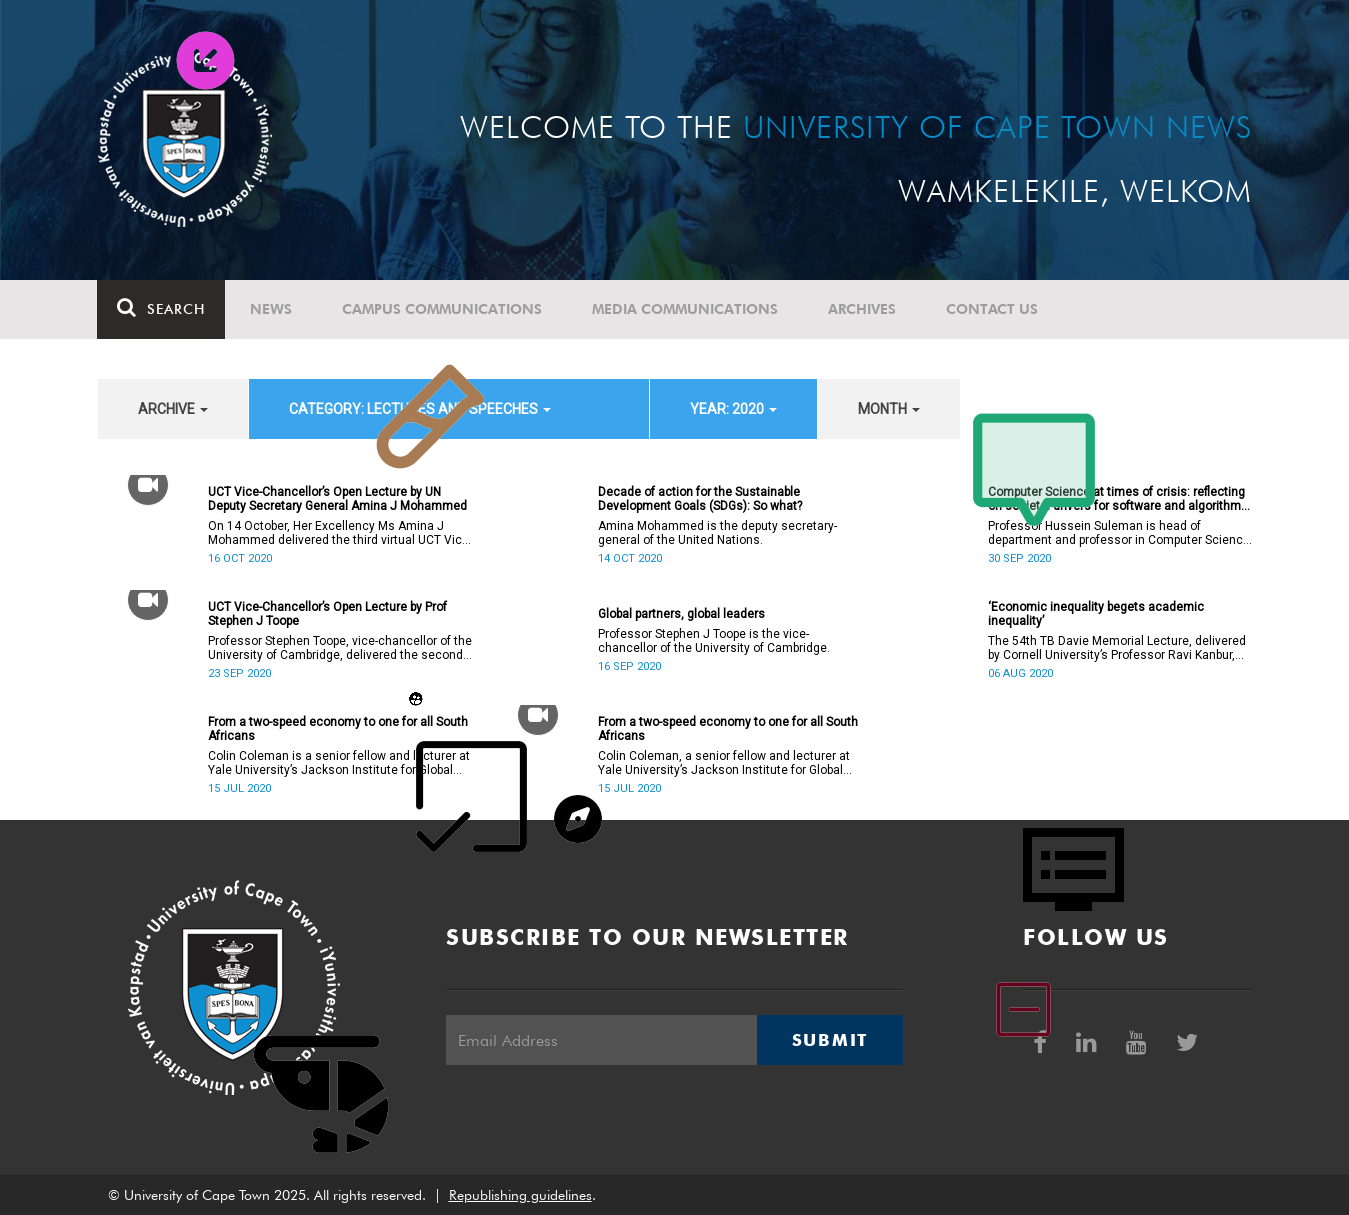 This screenshot has width=1349, height=1215. I want to click on access lab or test results, so click(428, 416).